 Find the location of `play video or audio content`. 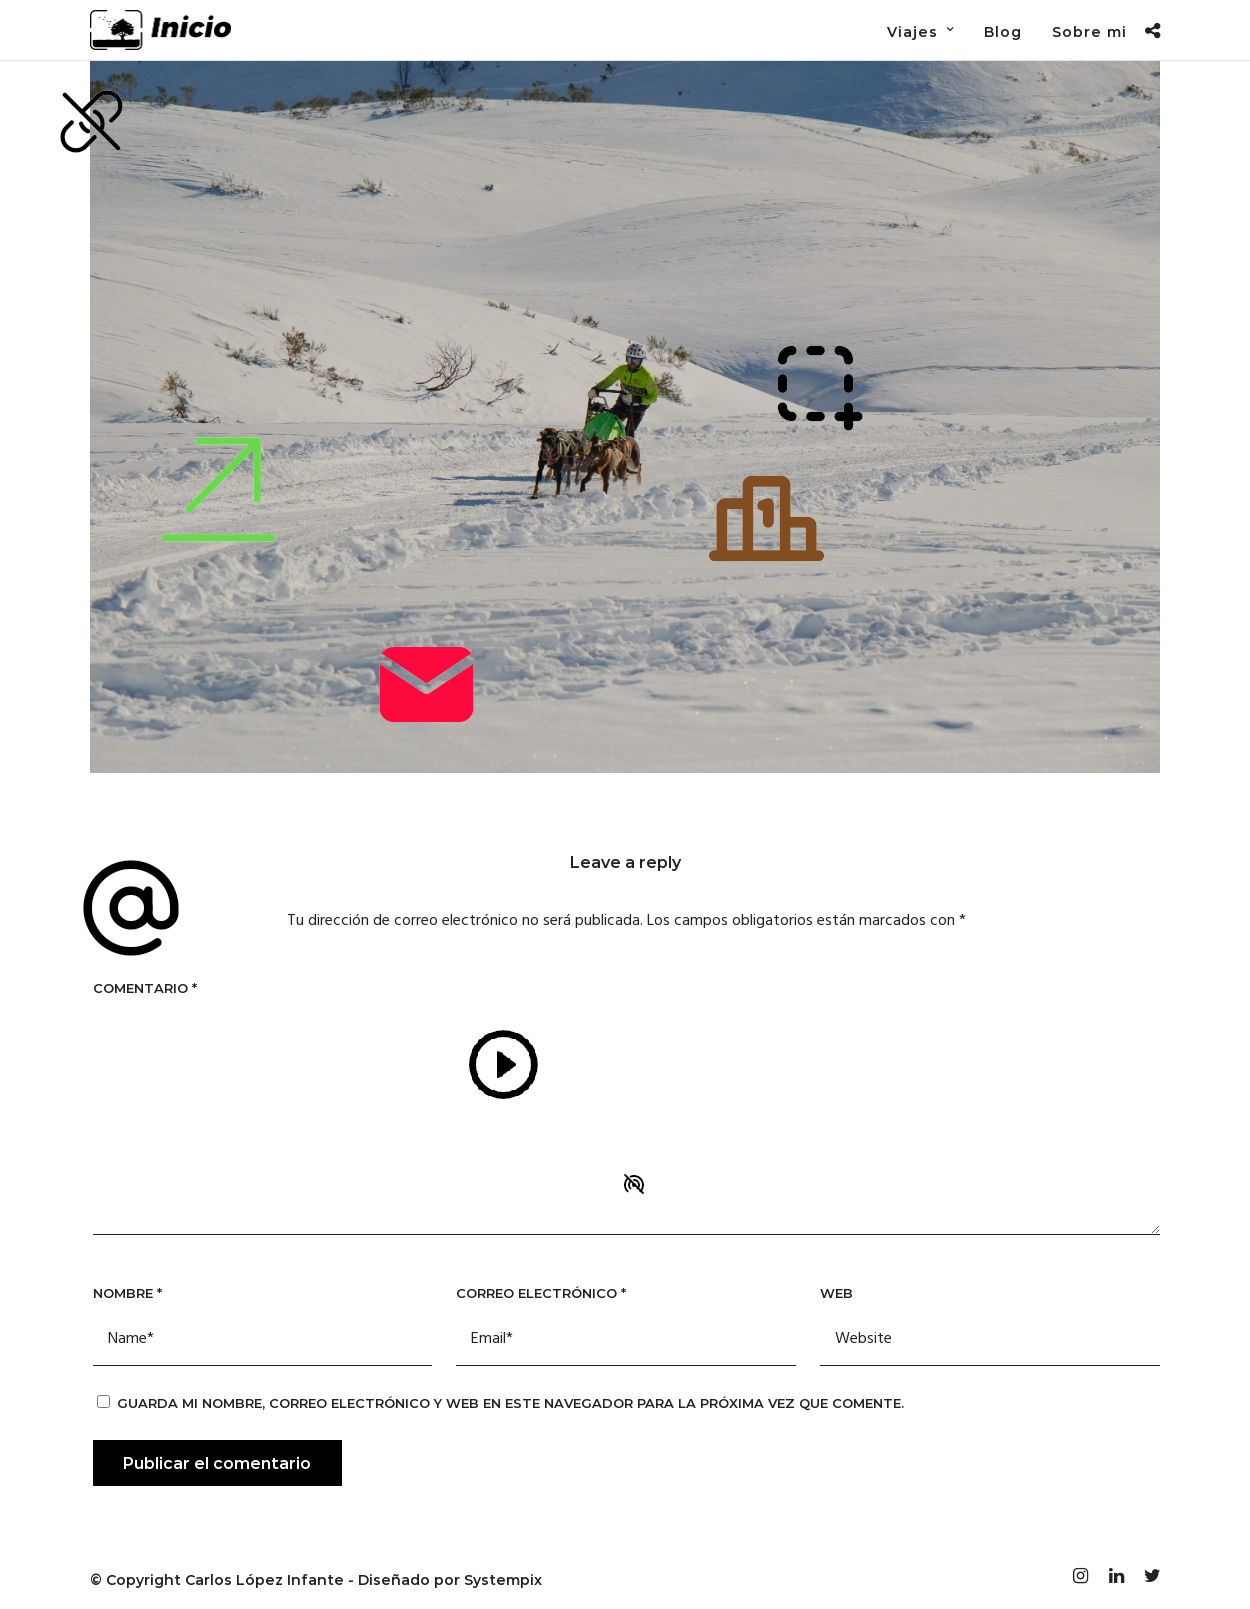

play video or audio content is located at coordinates (503, 1064).